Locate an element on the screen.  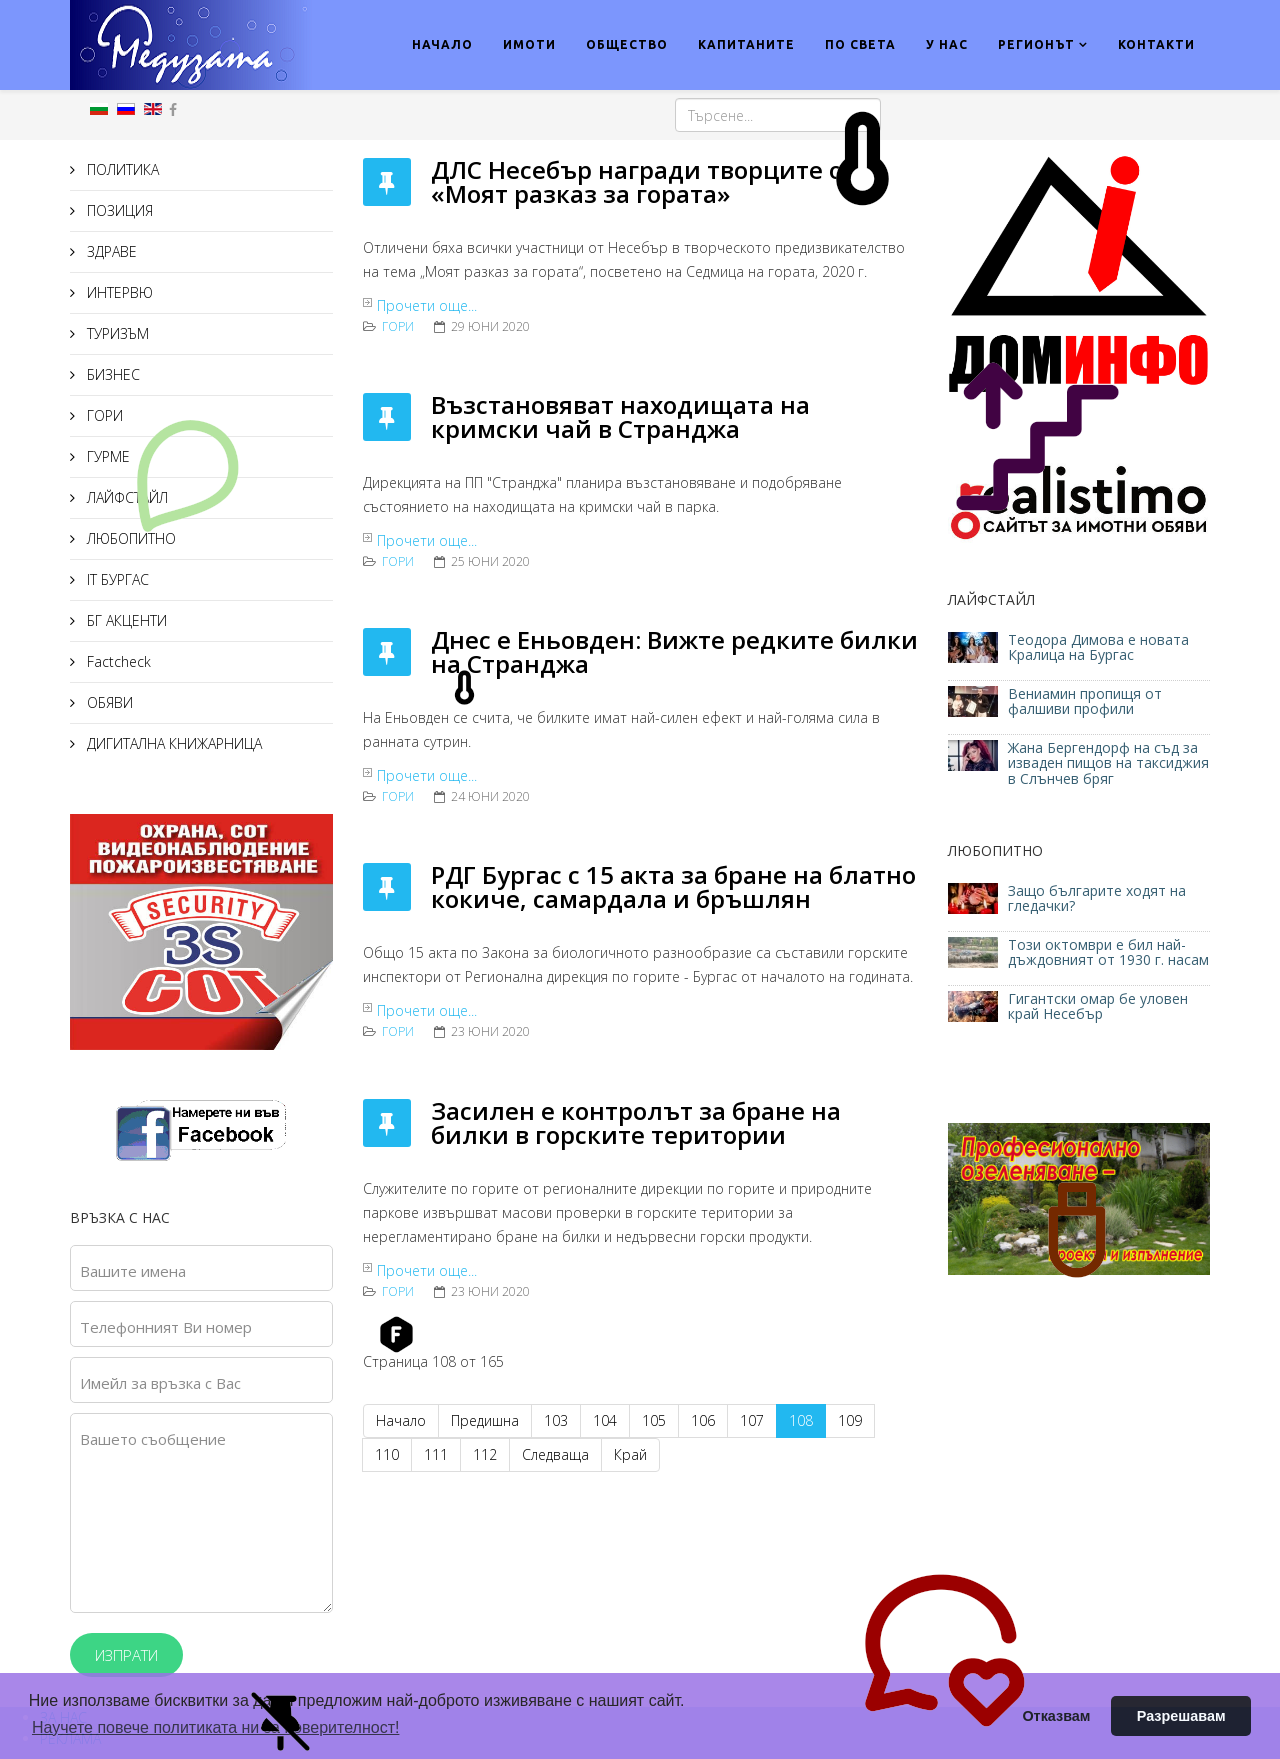
indicates high temperature reading is located at coordinates (862, 158).